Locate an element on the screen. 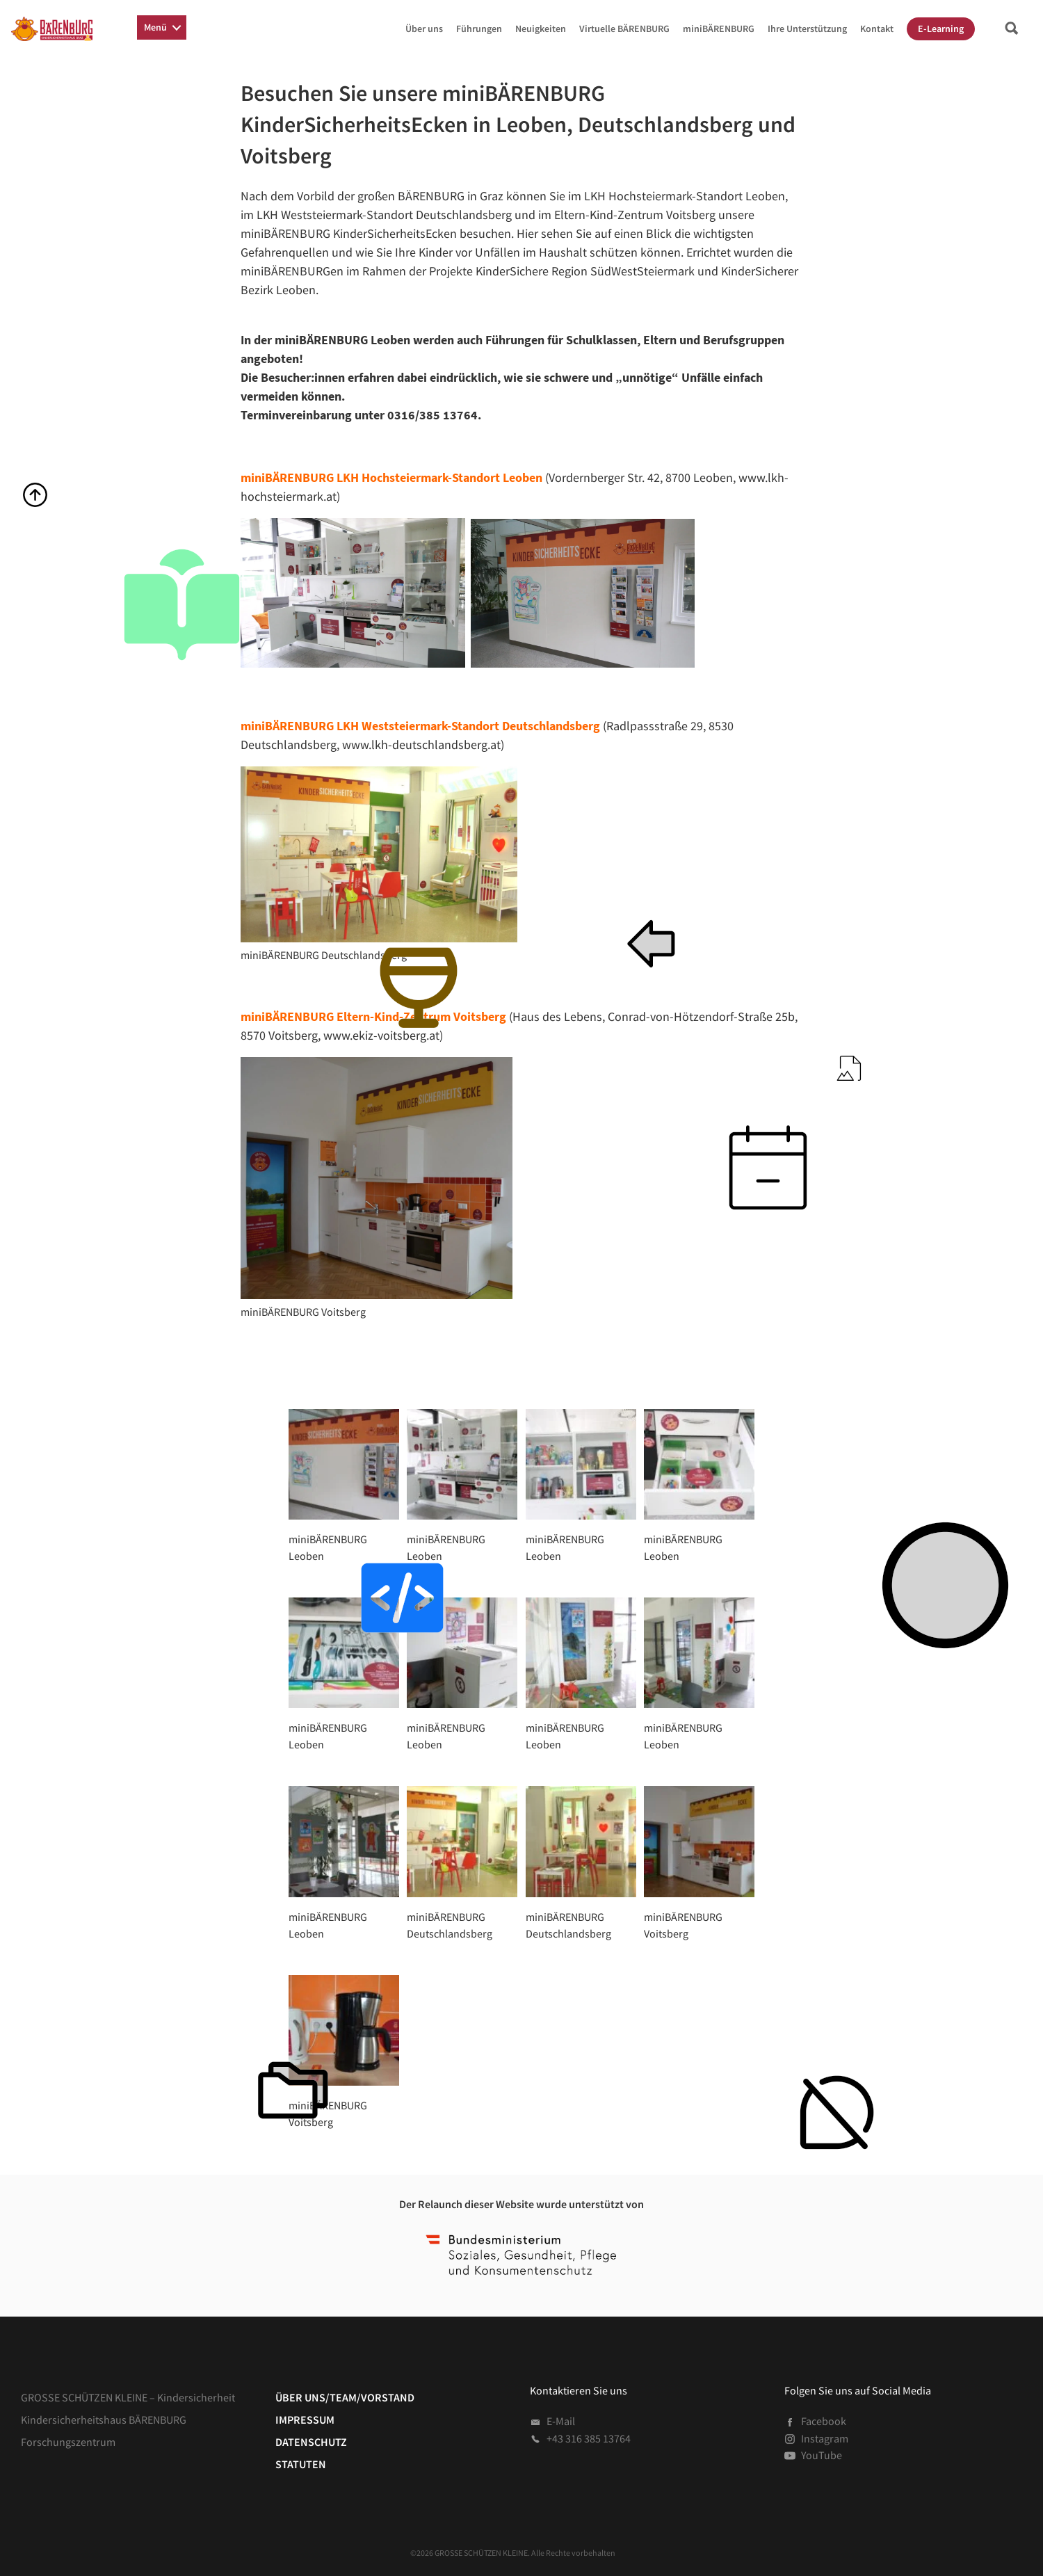 This screenshot has height=2576, width=1043. browse alcoholic beverages or drinks menu is located at coordinates (419, 986).